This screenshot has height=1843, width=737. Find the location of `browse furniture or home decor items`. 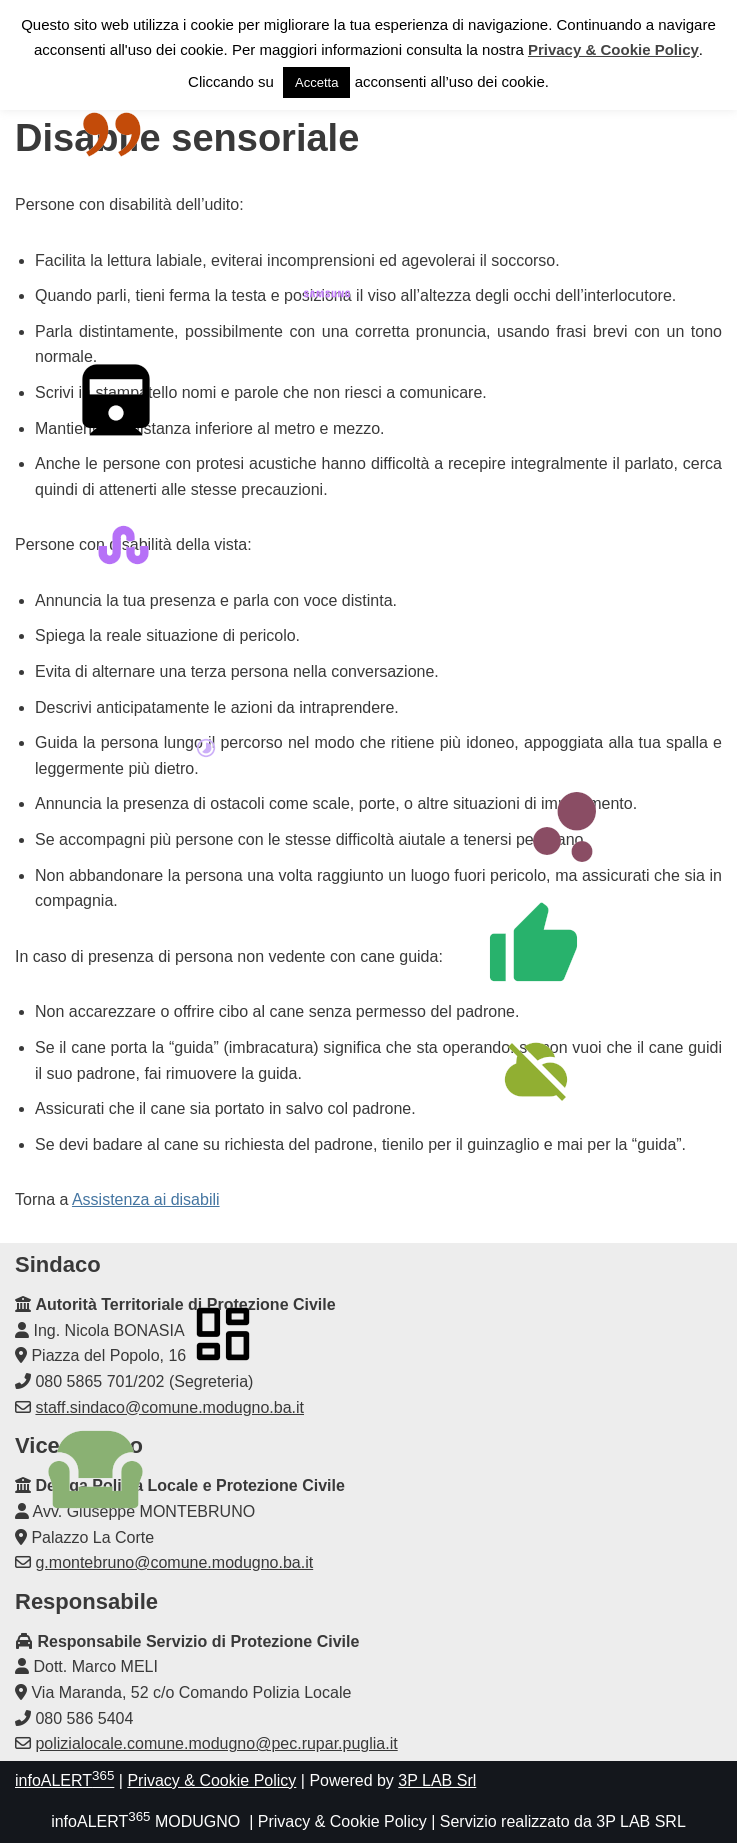

browse furniture or home decor items is located at coordinates (95, 1469).